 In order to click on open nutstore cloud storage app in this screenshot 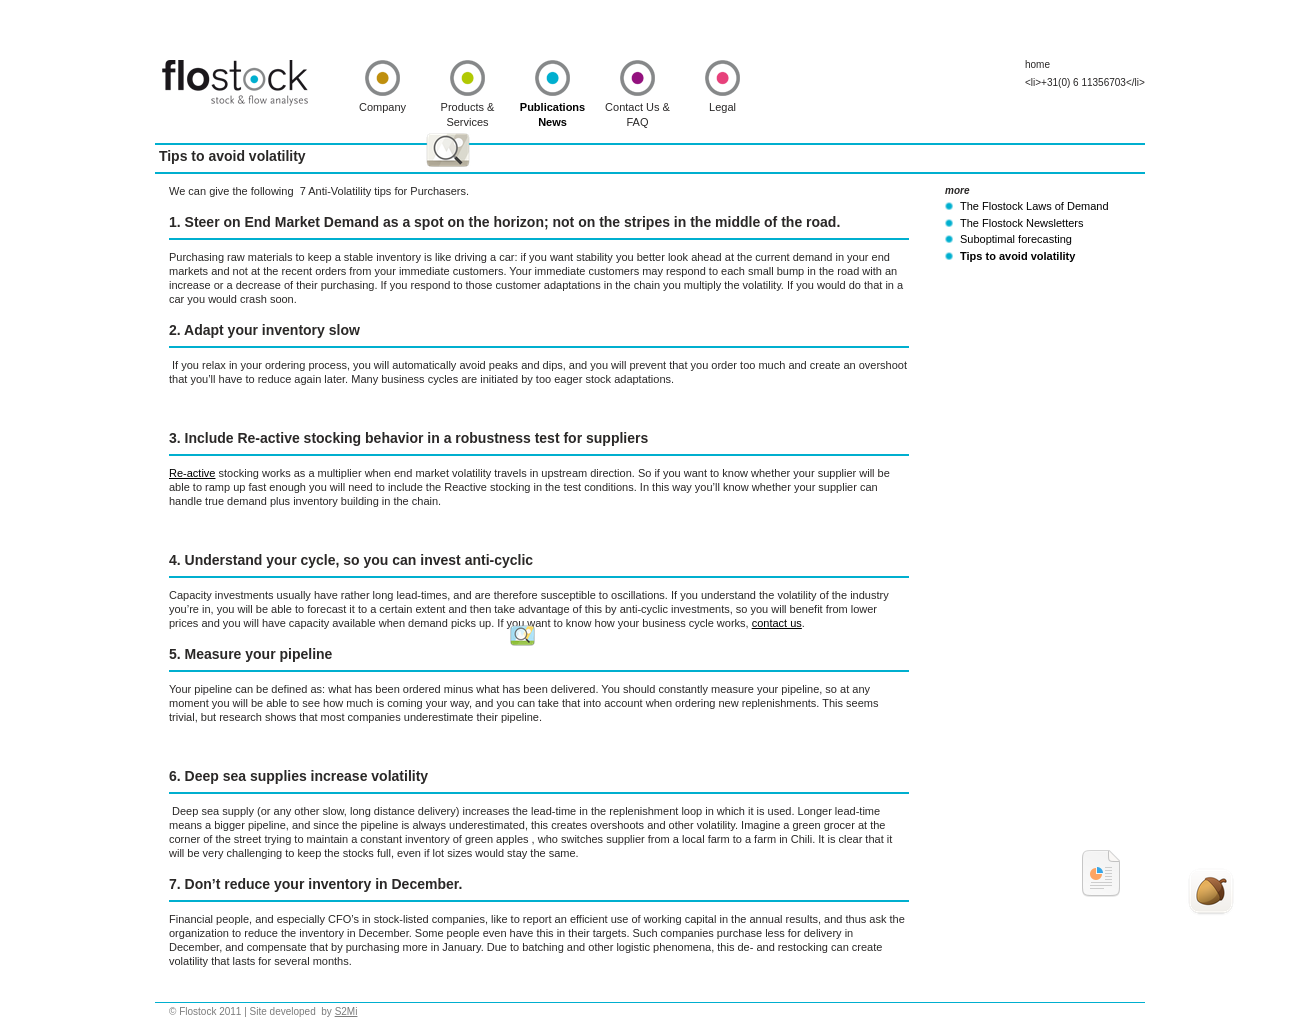, I will do `click(1211, 891)`.